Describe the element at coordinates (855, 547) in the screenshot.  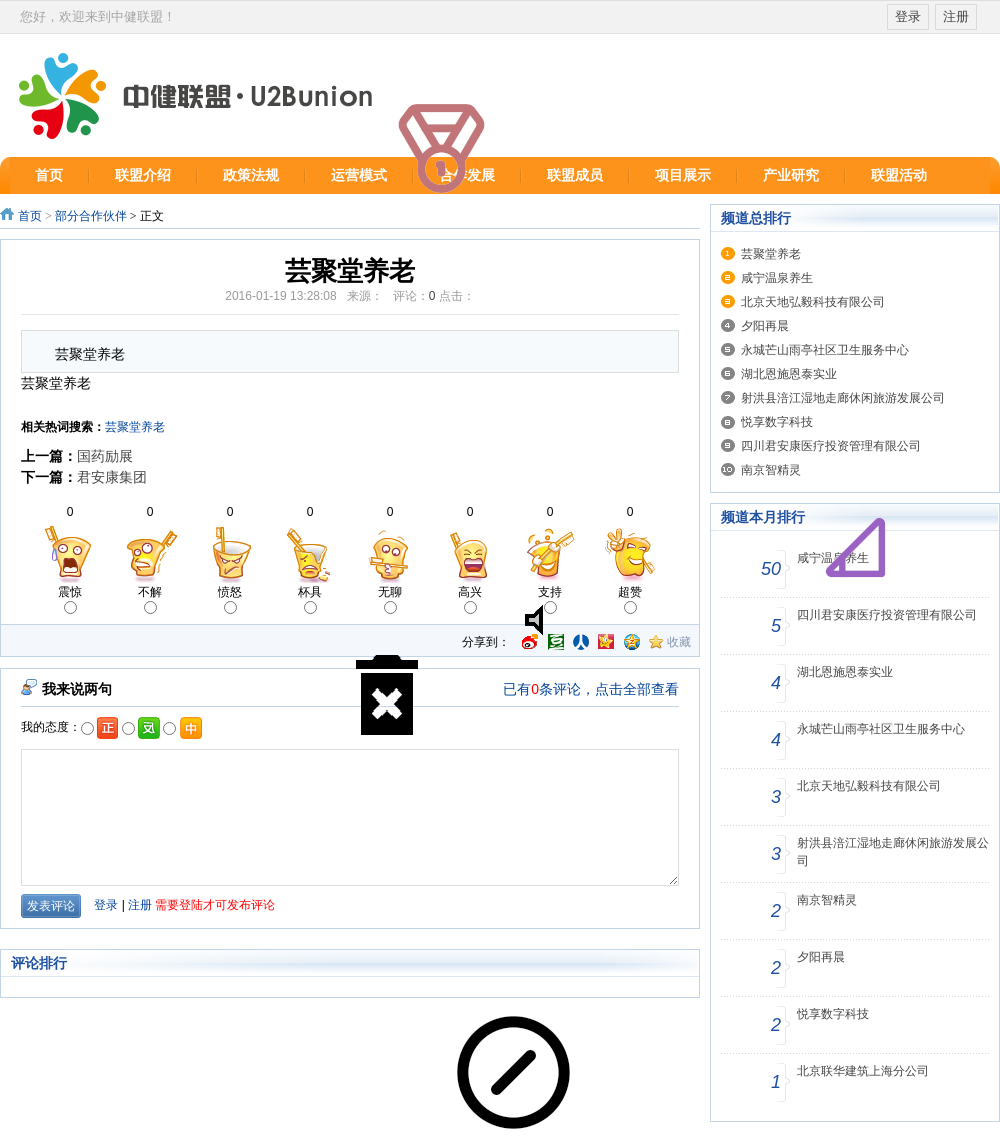
I see `indicates weak cellular signal strength (2 bars)` at that location.